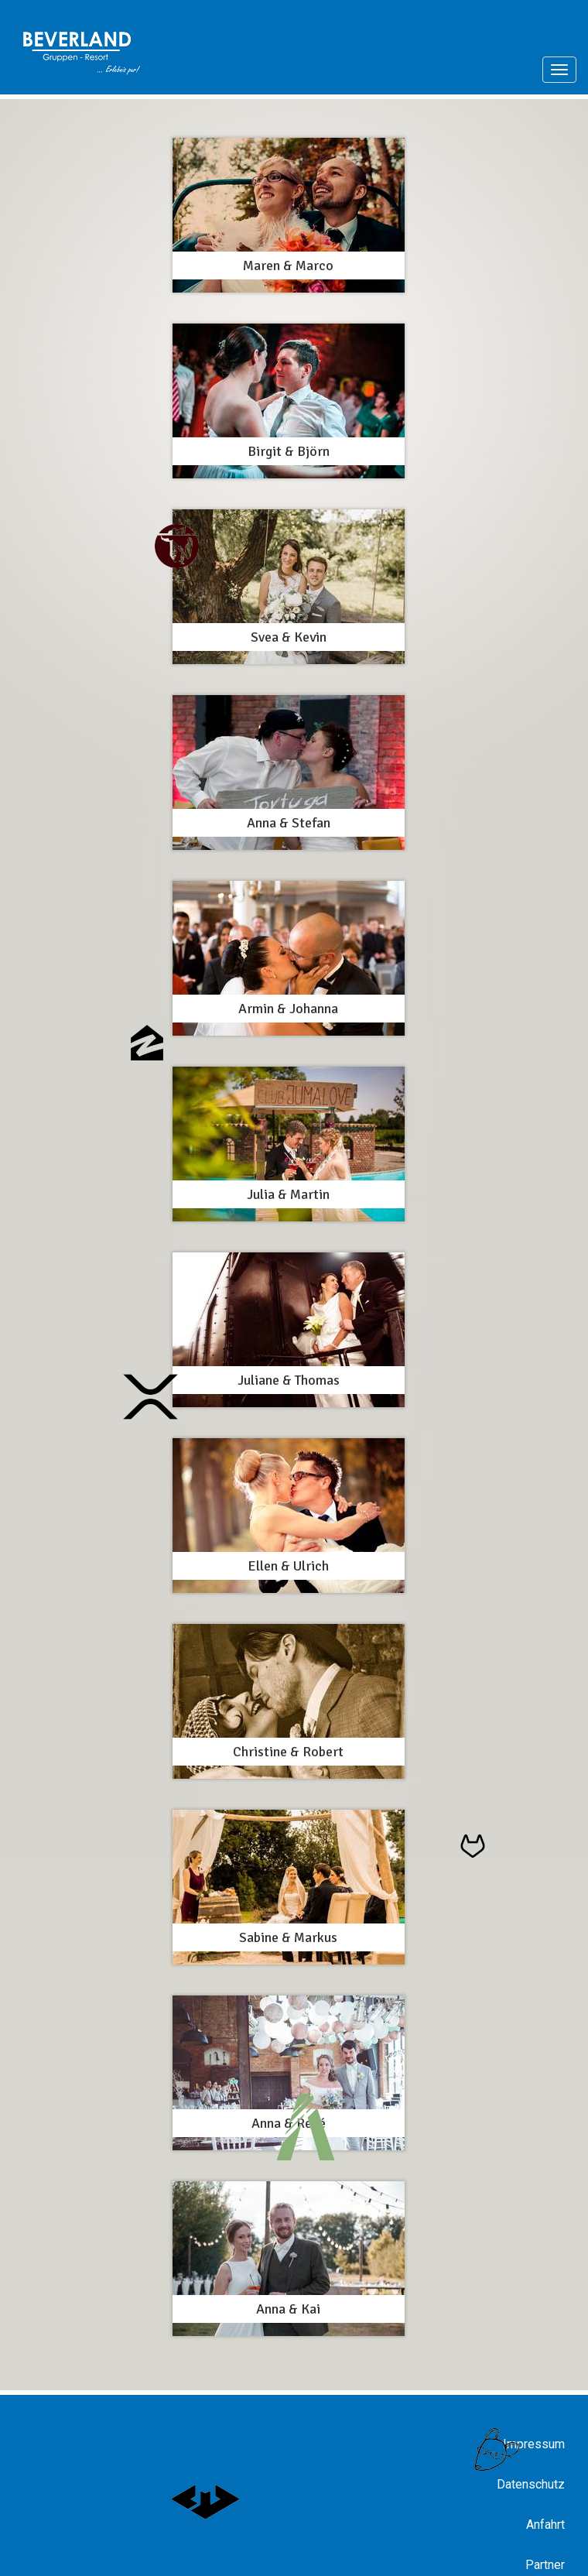  What do you see at coordinates (176, 546) in the screenshot?
I see `open wikisource website` at bounding box center [176, 546].